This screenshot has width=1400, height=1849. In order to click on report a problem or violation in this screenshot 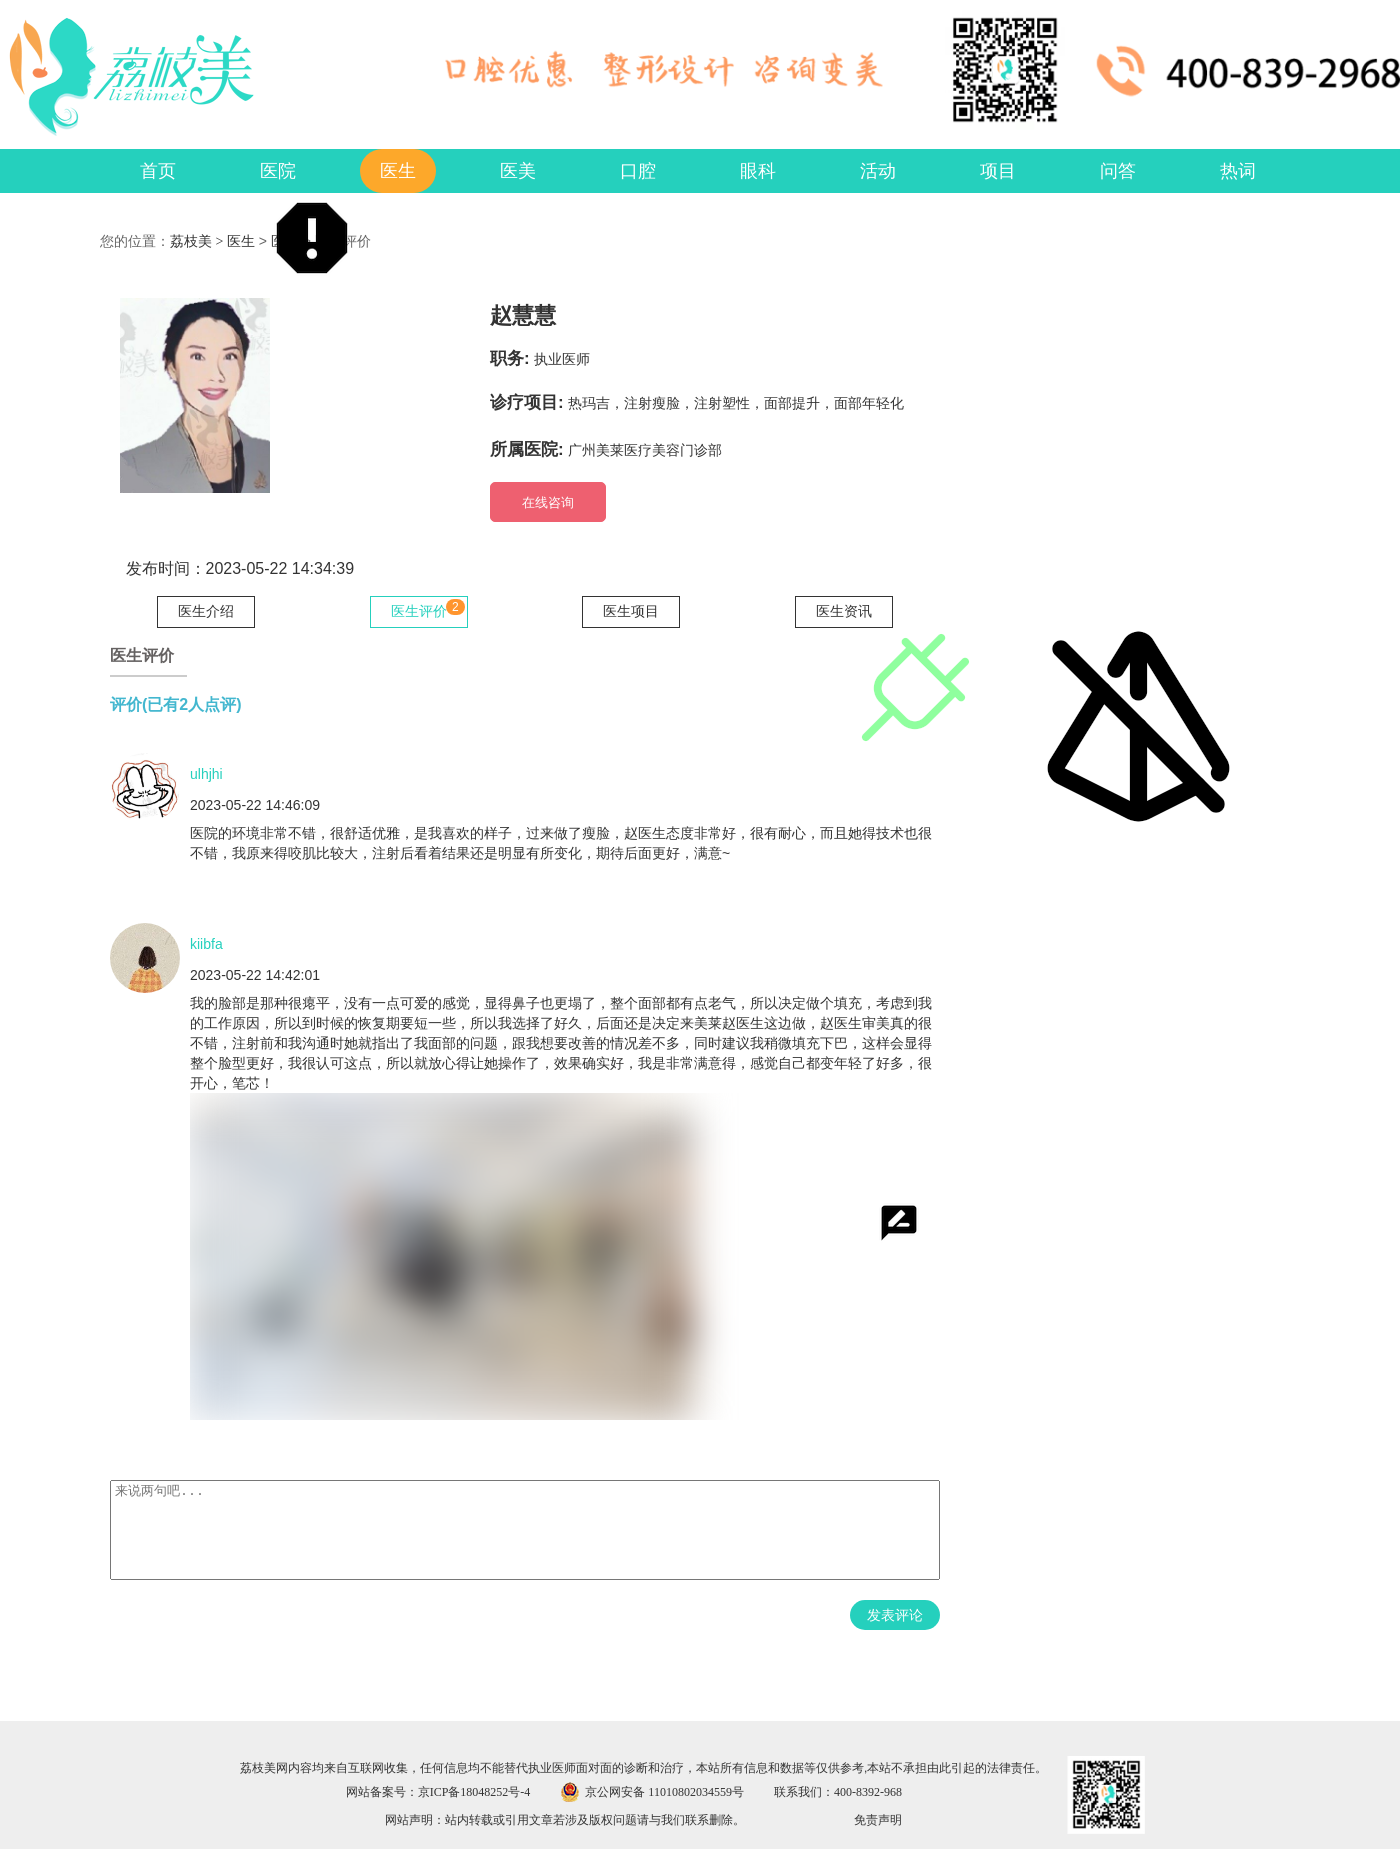, I will do `click(312, 238)`.